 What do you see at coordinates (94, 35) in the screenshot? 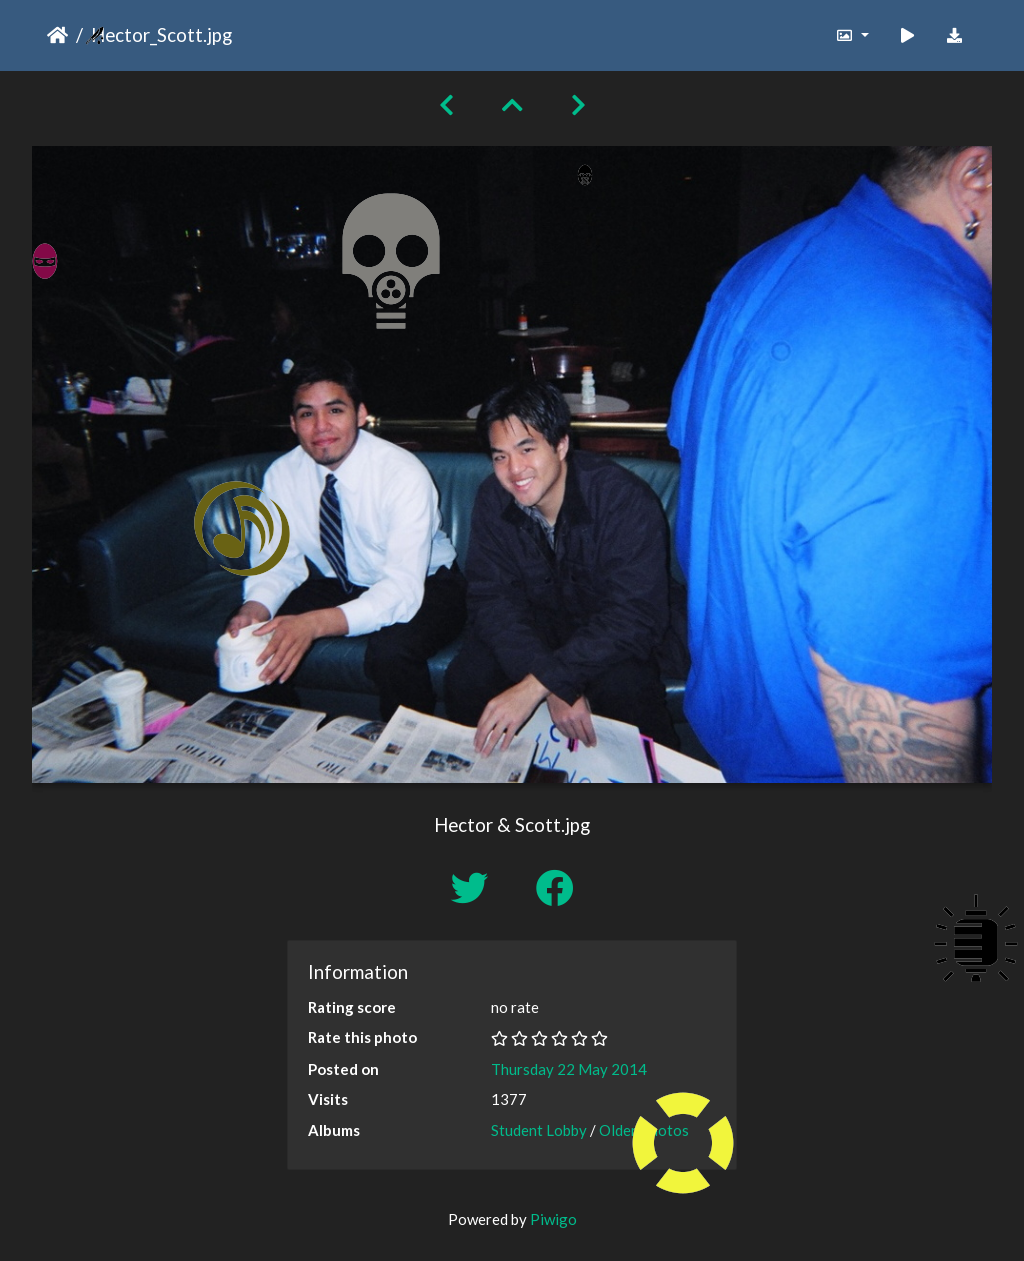
I see `melee weapon item in game inventory` at bounding box center [94, 35].